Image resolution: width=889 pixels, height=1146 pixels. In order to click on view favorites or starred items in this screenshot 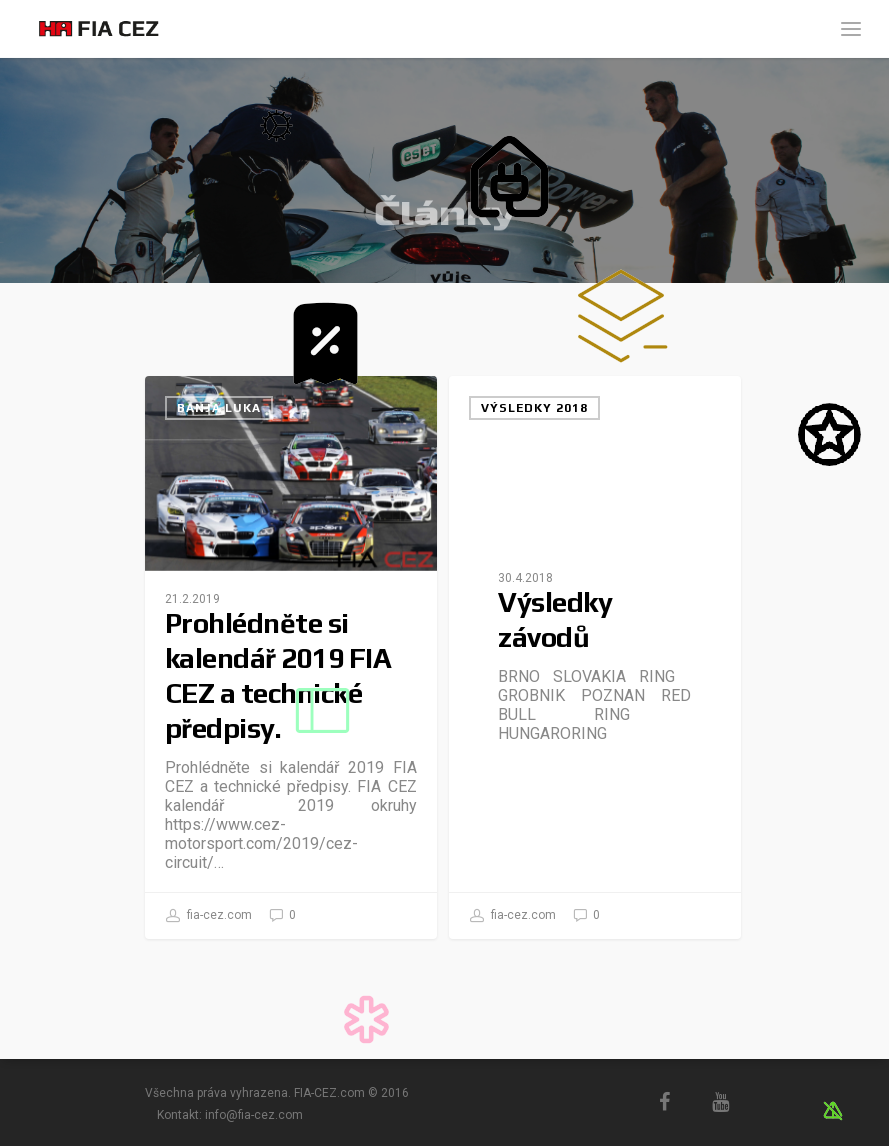, I will do `click(829, 434)`.